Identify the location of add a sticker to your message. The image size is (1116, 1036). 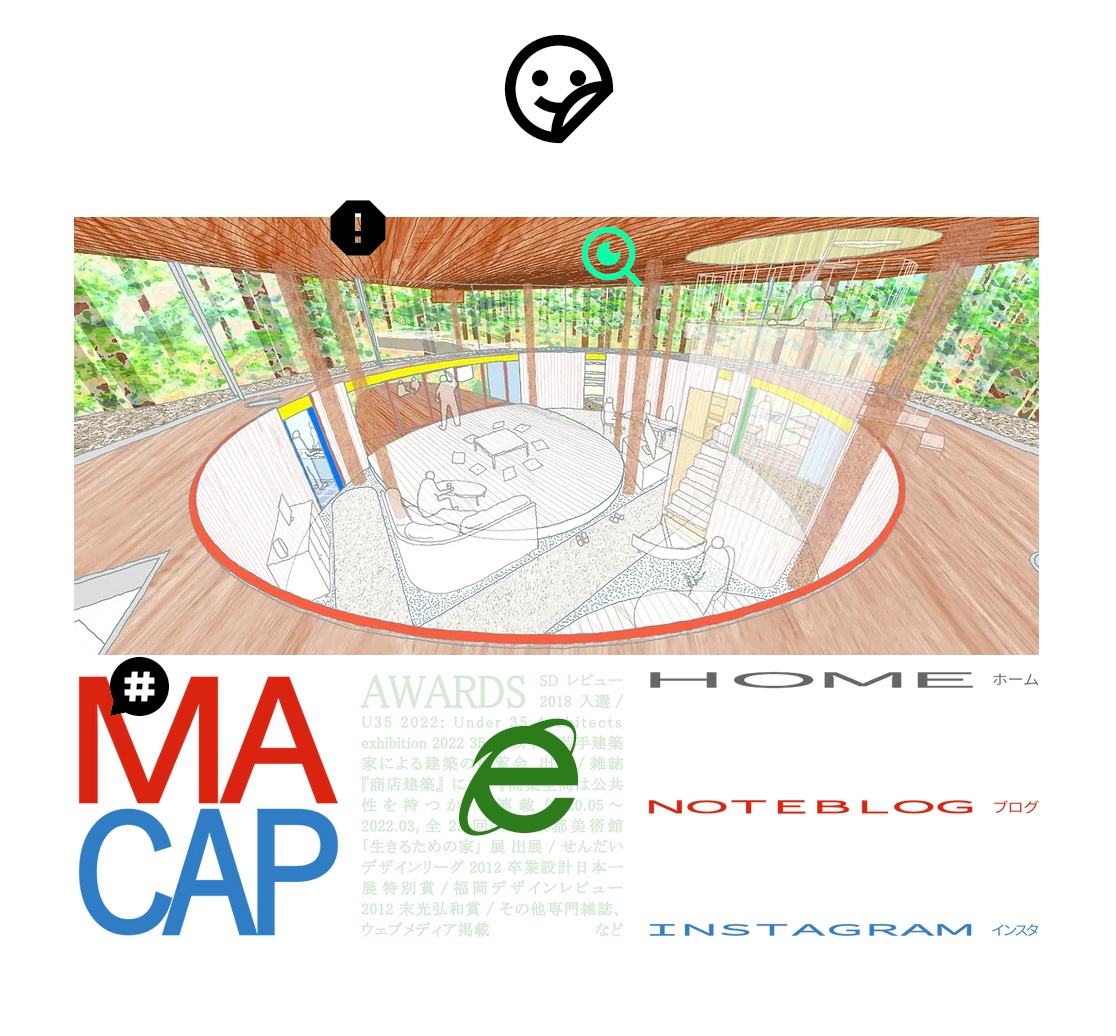
(559, 89).